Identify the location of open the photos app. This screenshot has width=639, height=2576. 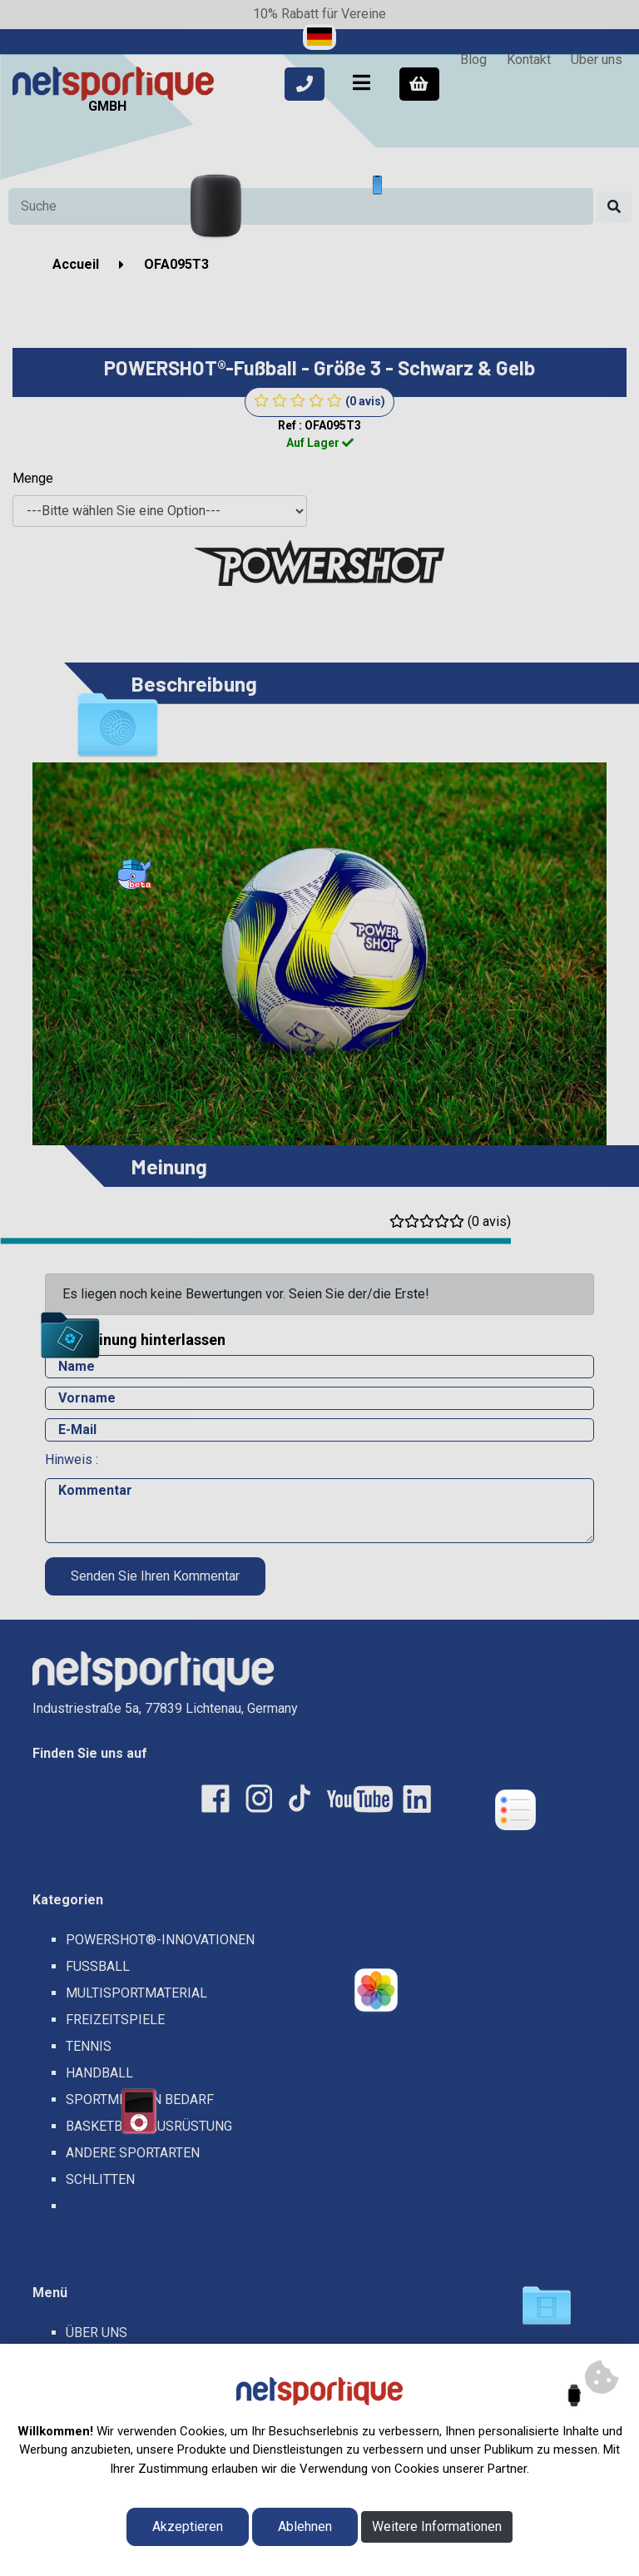
(376, 1990).